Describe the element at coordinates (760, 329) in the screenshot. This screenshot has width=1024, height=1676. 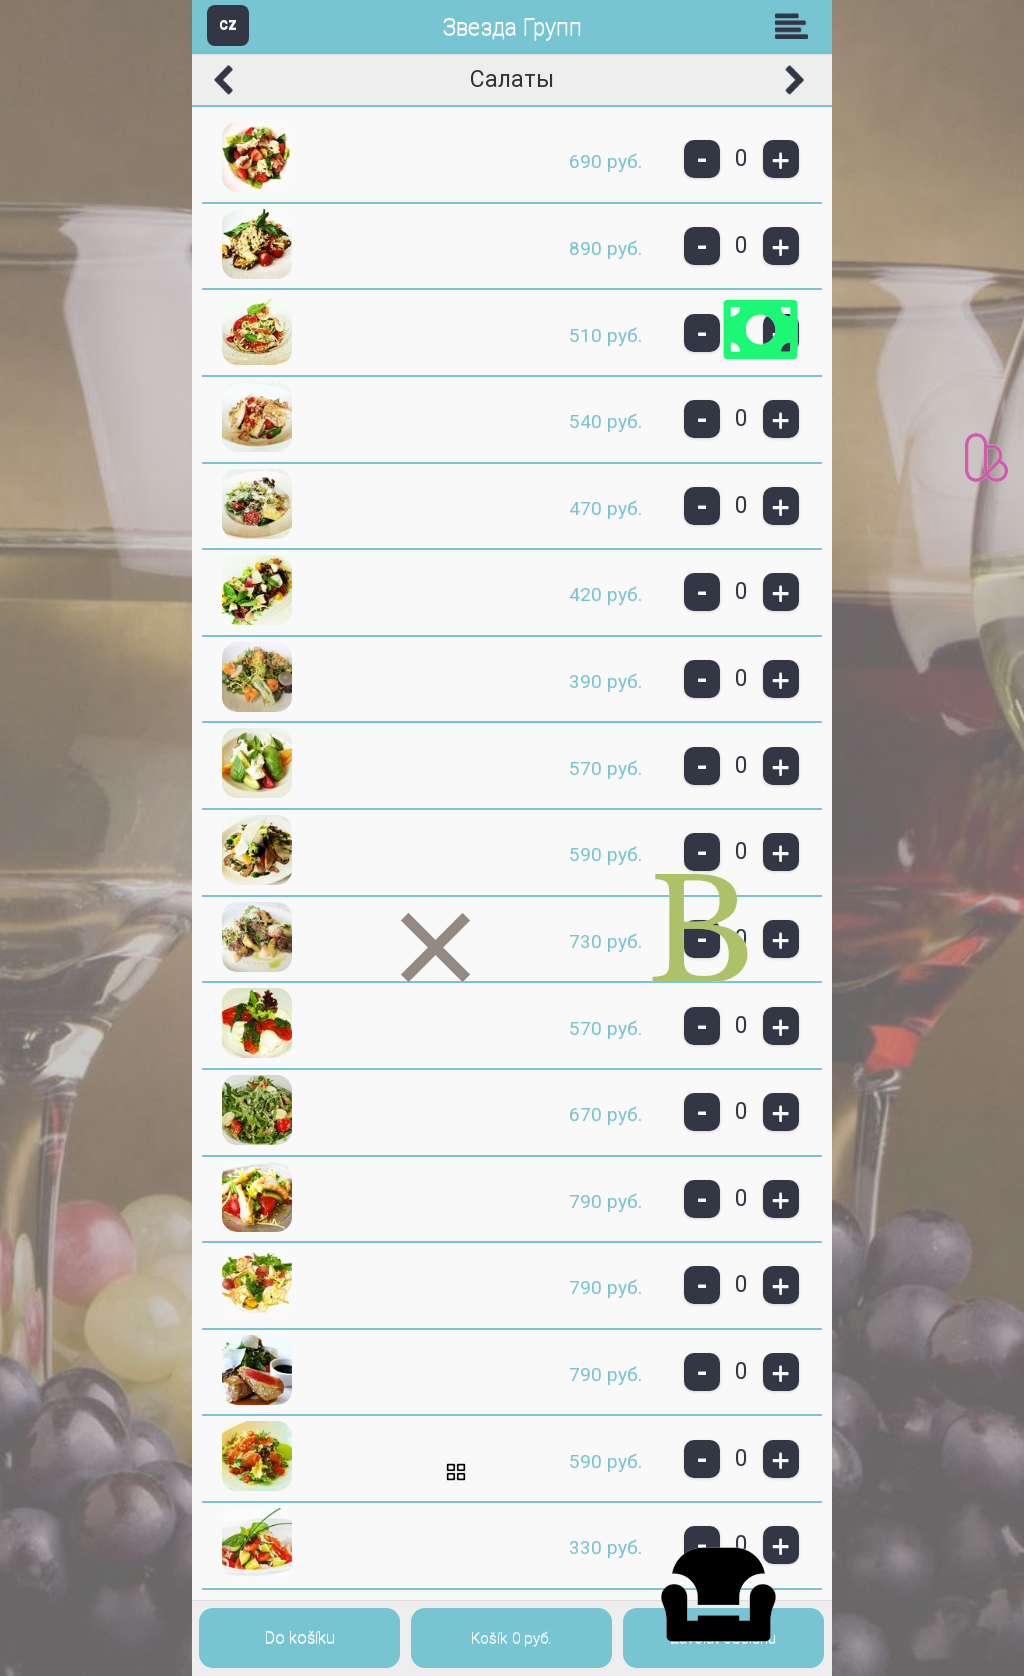
I see `view cash or currency balance` at that location.